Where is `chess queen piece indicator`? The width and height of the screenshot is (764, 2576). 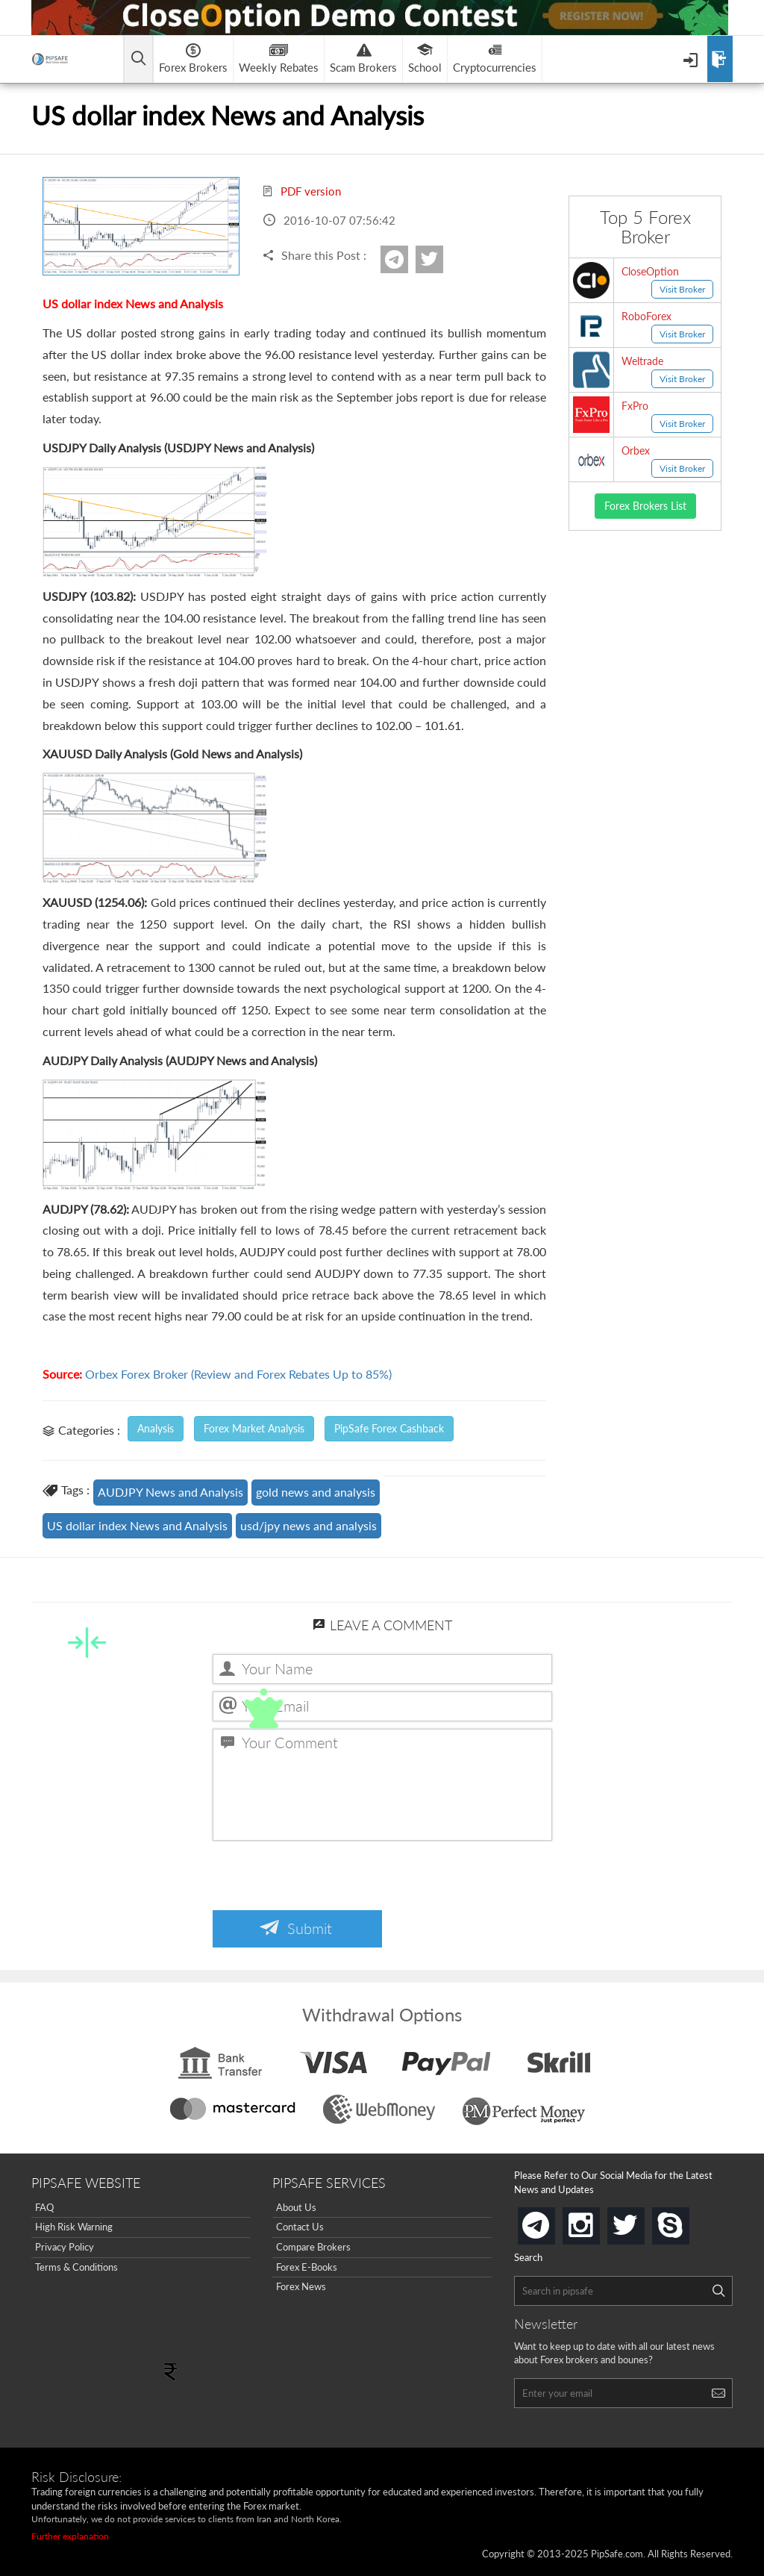 chess queen piece indicator is located at coordinates (263, 1709).